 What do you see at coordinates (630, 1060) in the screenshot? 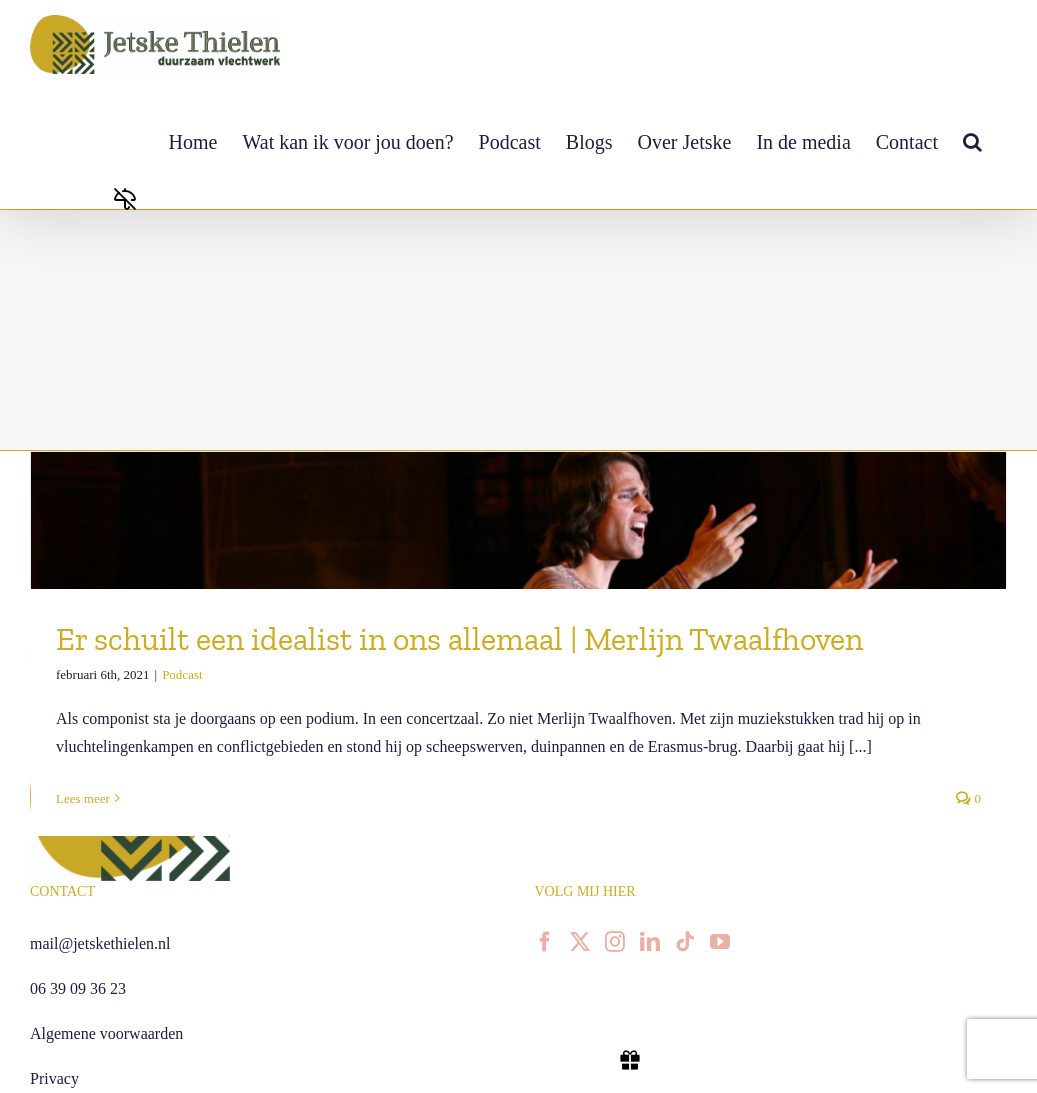
I see `access gifts or rewards` at bounding box center [630, 1060].